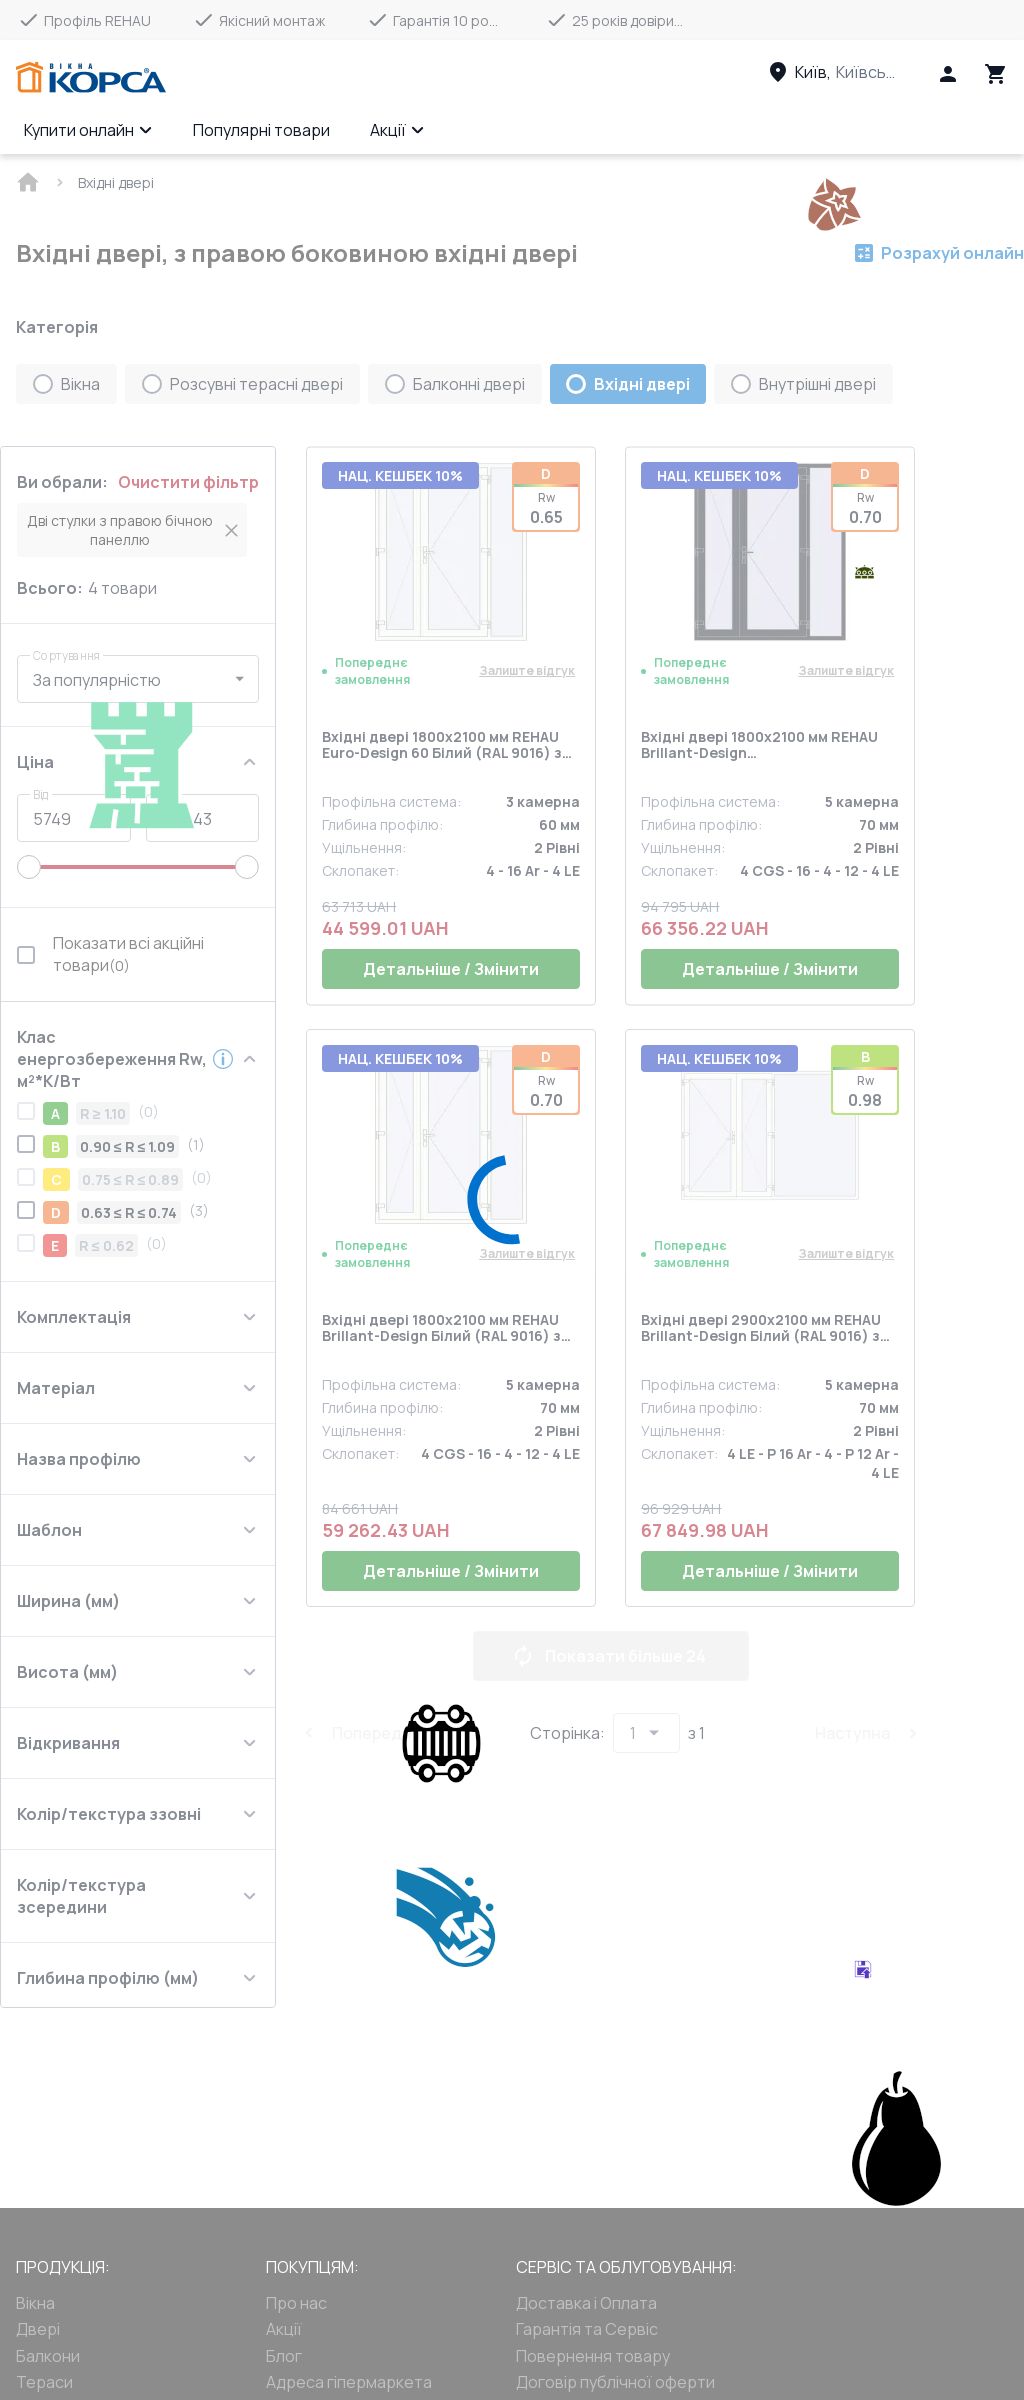 The image size is (1024, 2400). What do you see at coordinates (141, 765) in the screenshot?
I see `access tower defense or castle-building game mode` at bounding box center [141, 765].